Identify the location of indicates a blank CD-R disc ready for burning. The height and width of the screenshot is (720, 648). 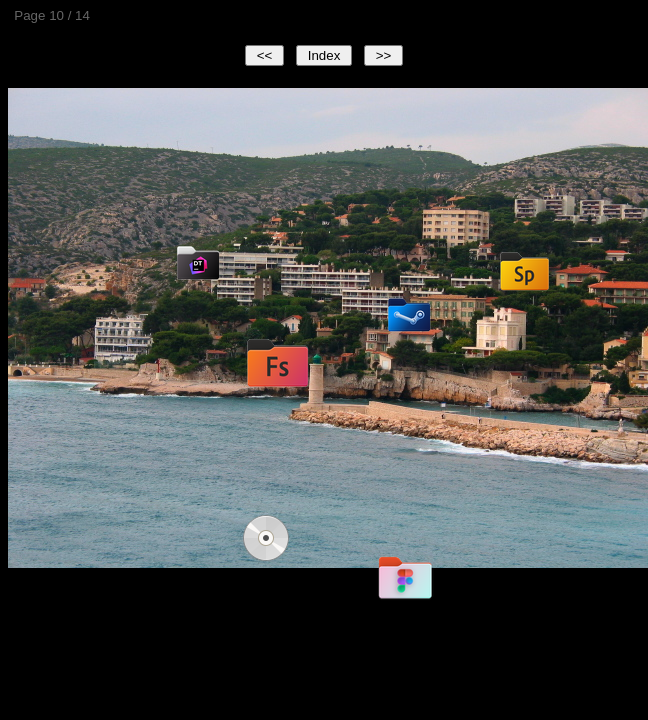
(266, 538).